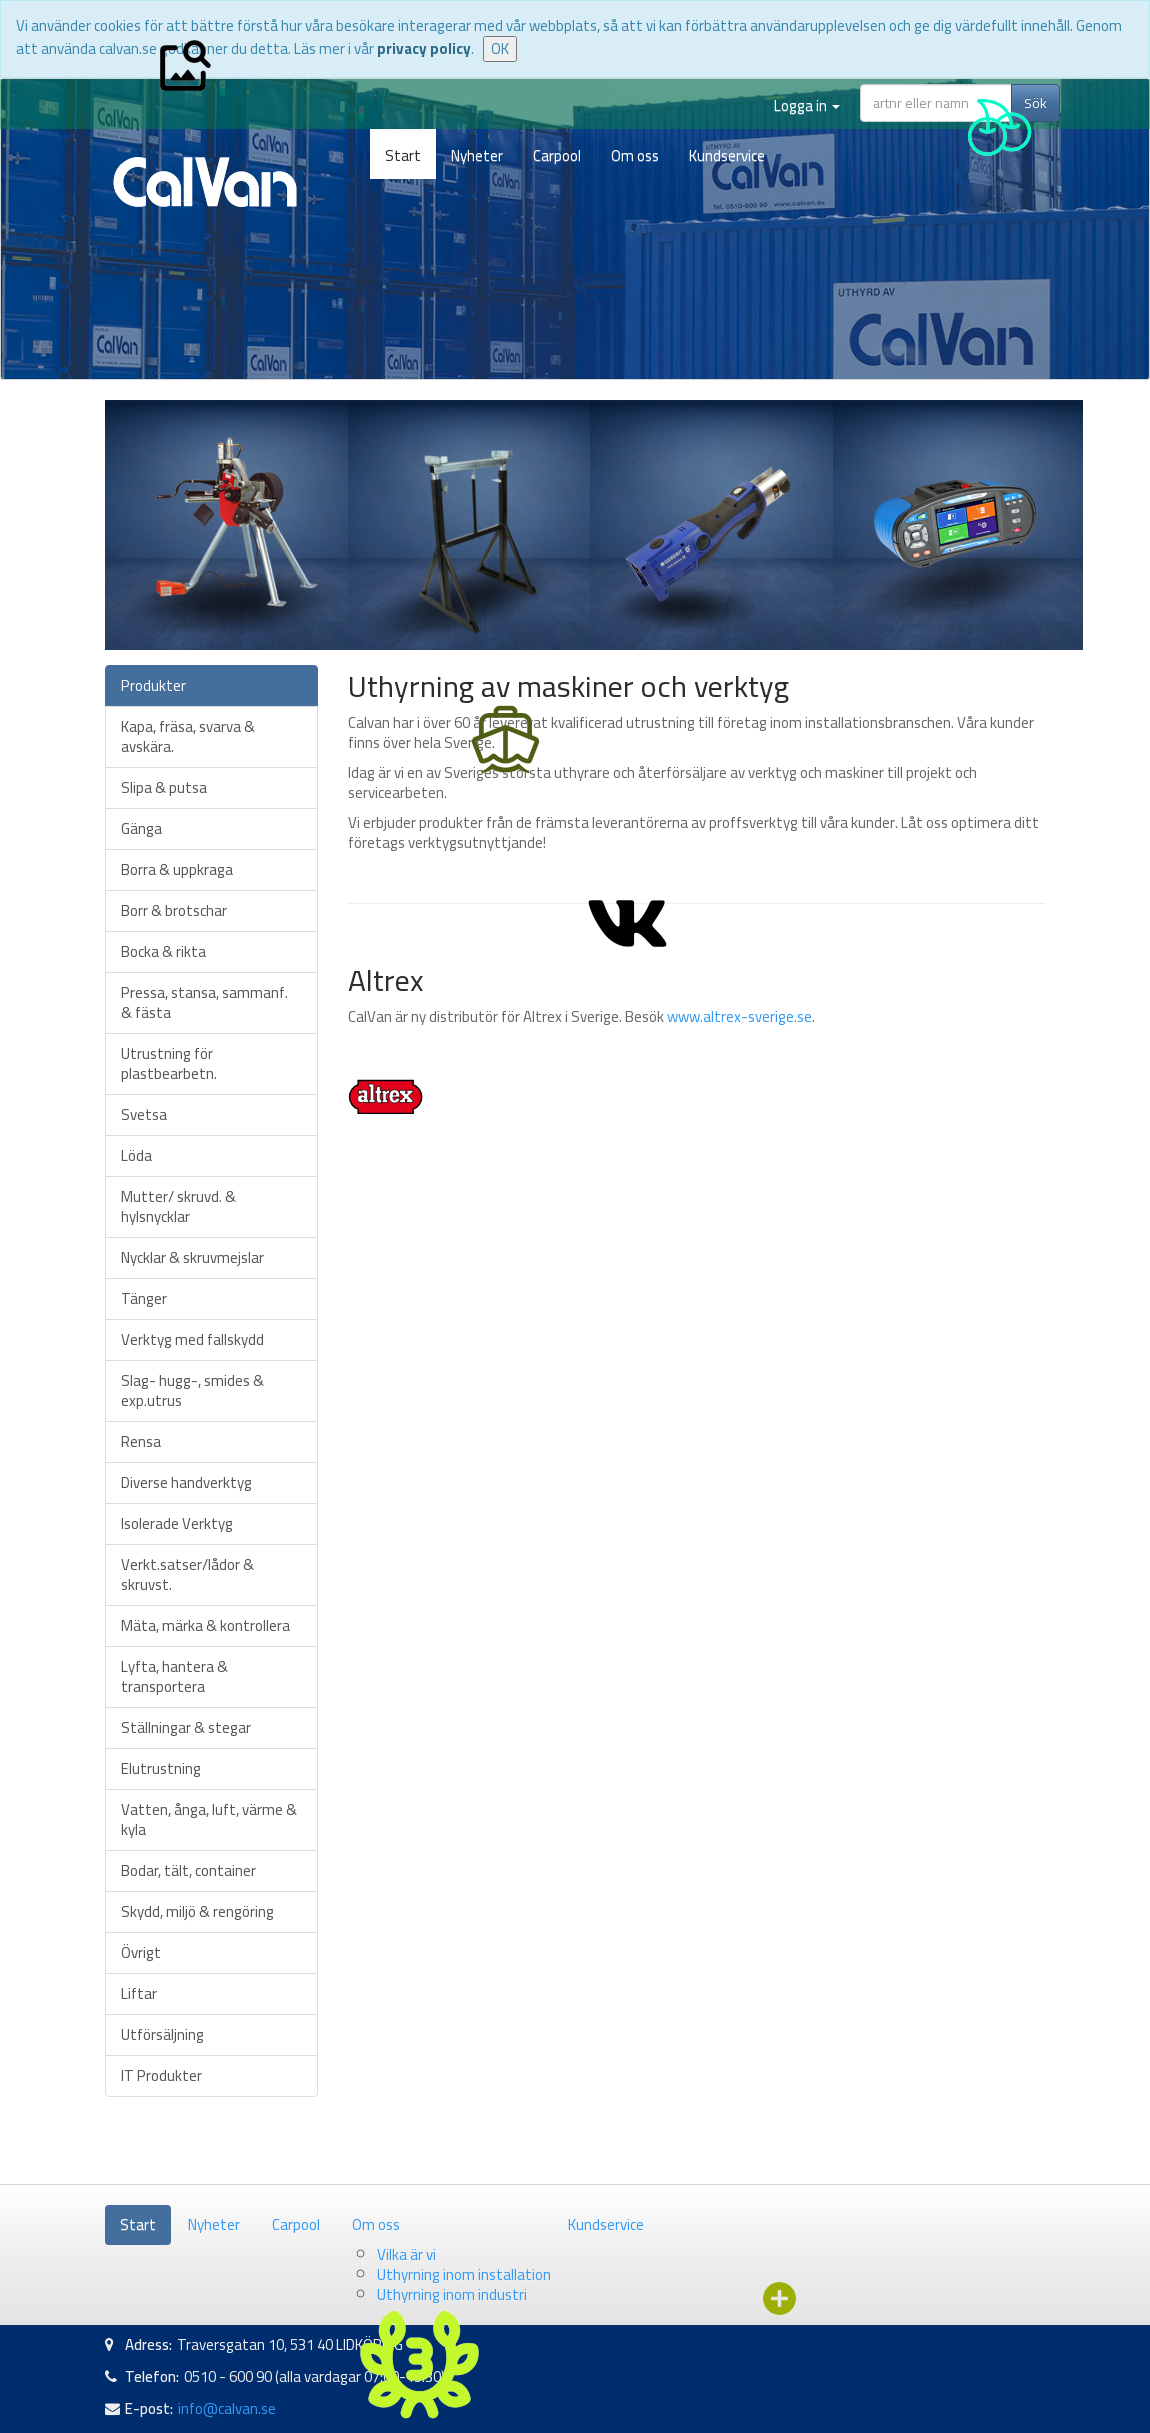 Image resolution: width=1150 pixels, height=2433 pixels. Describe the element at coordinates (419, 2364) in the screenshot. I see `third place ranking or award` at that location.